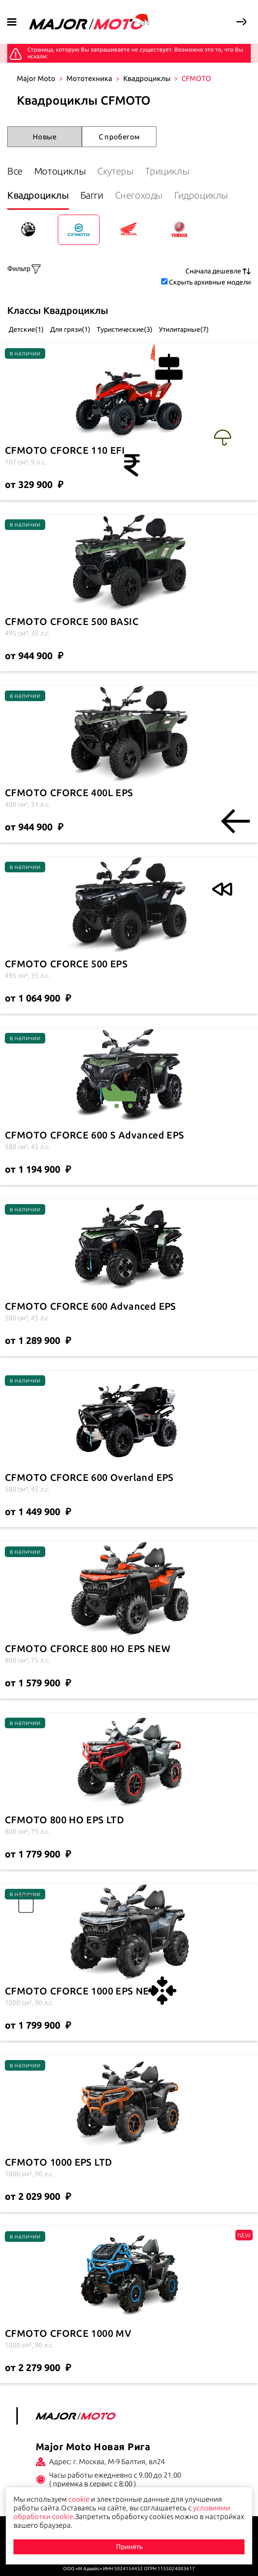 Image resolution: width=258 pixels, height=2576 pixels. I want to click on remove or subtract a selected item, so click(122, 1427).